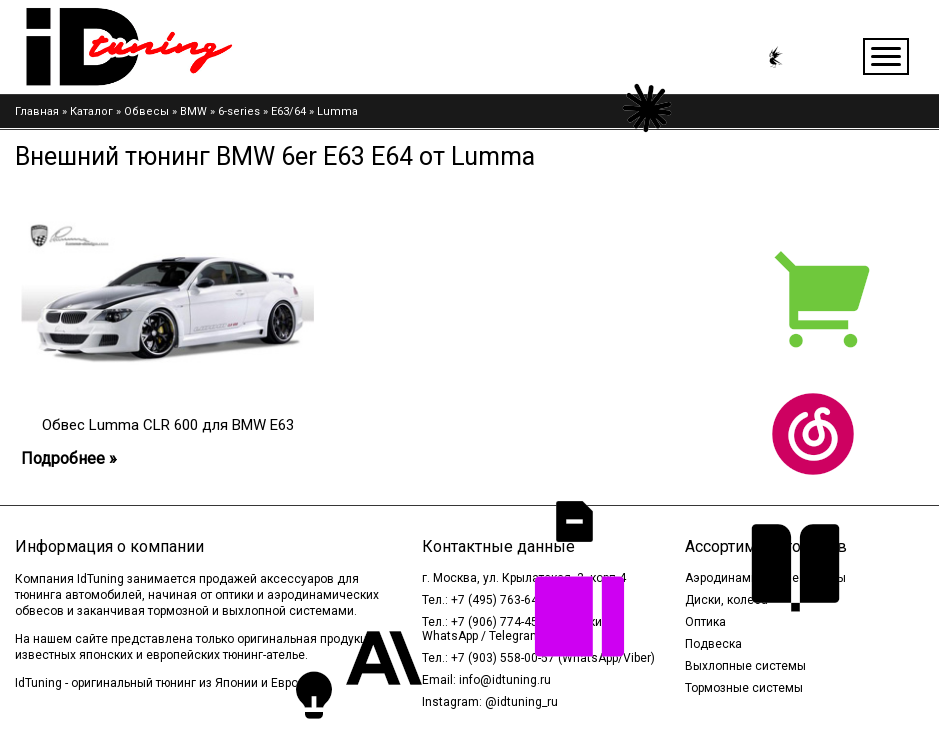 The image size is (939, 737). I want to click on view your shopping cart, so click(825, 297).